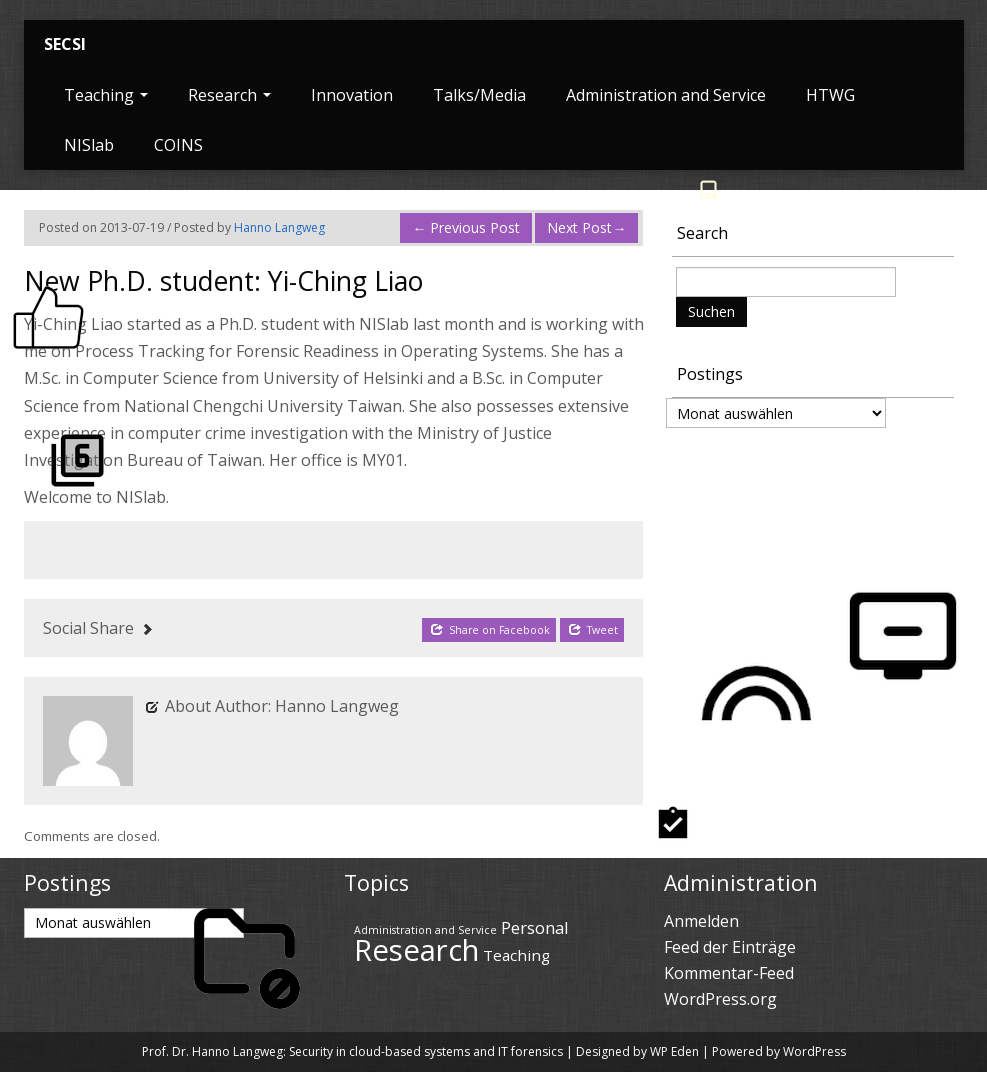  What do you see at coordinates (48, 321) in the screenshot?
I see `like or approve content` at bounding box center [48, 321].